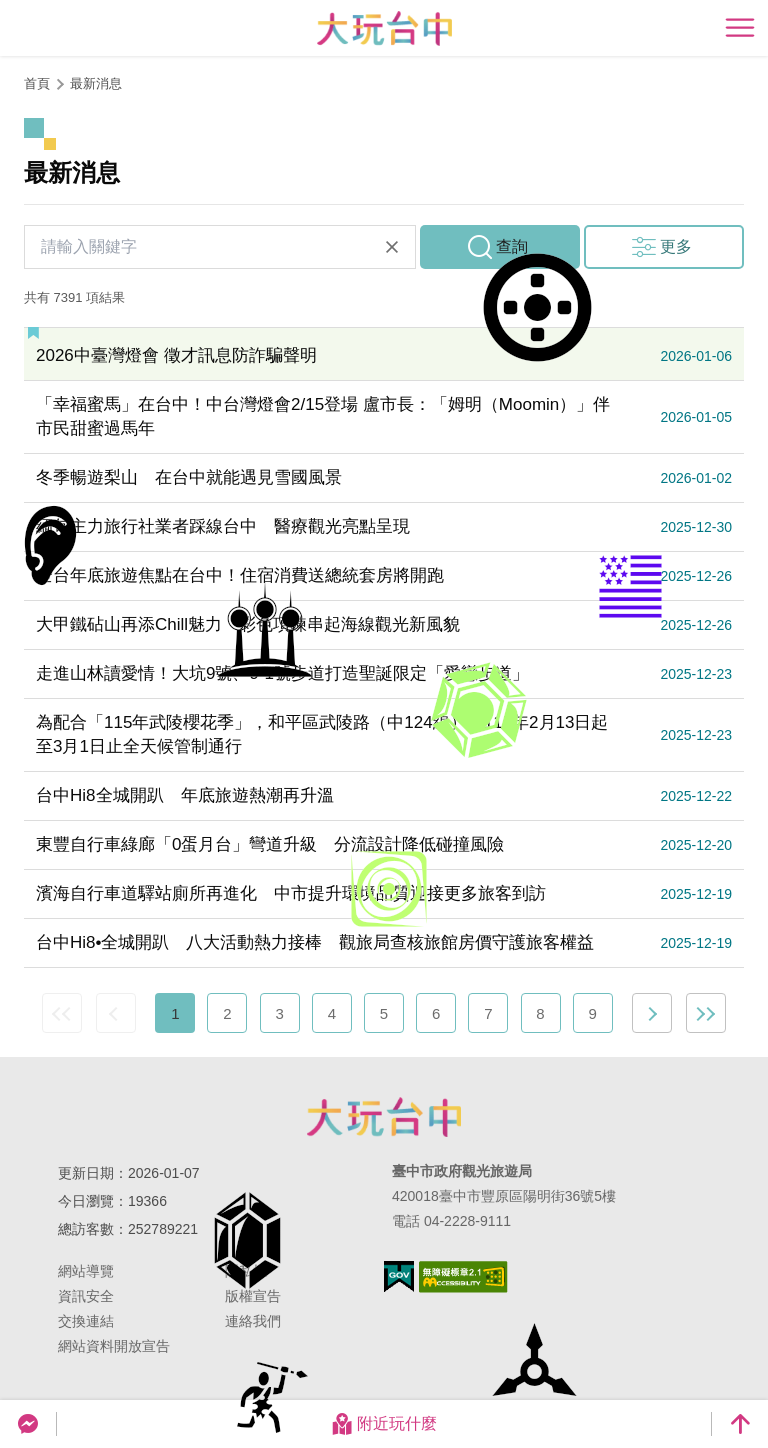 The height and width of the screenshot is (1448, 768). Describe the element at coordinates (479, 710) in the screenshot. I see `in-game premium currency or gems` at that location.